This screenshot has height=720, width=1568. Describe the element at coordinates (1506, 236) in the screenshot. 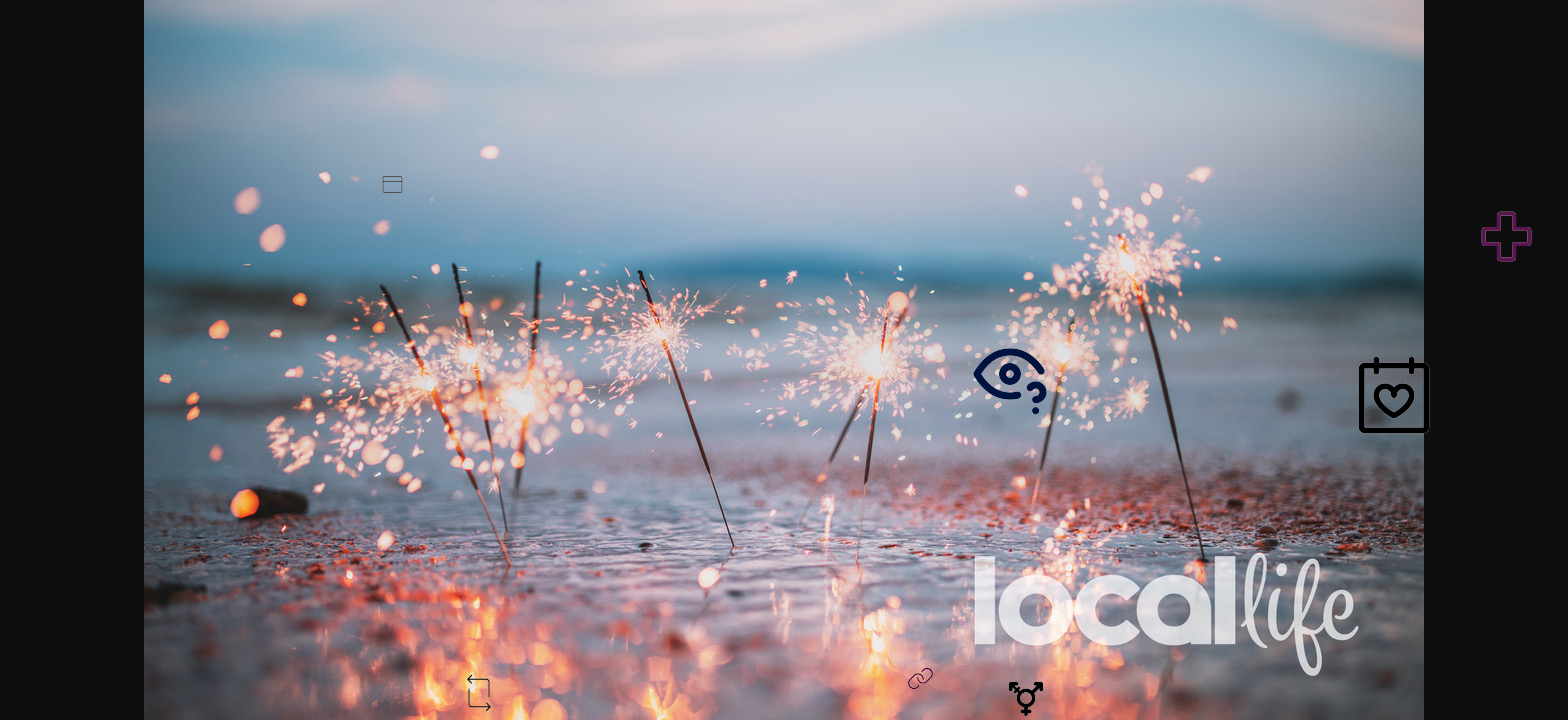

I see `access health or medical information` at that location.